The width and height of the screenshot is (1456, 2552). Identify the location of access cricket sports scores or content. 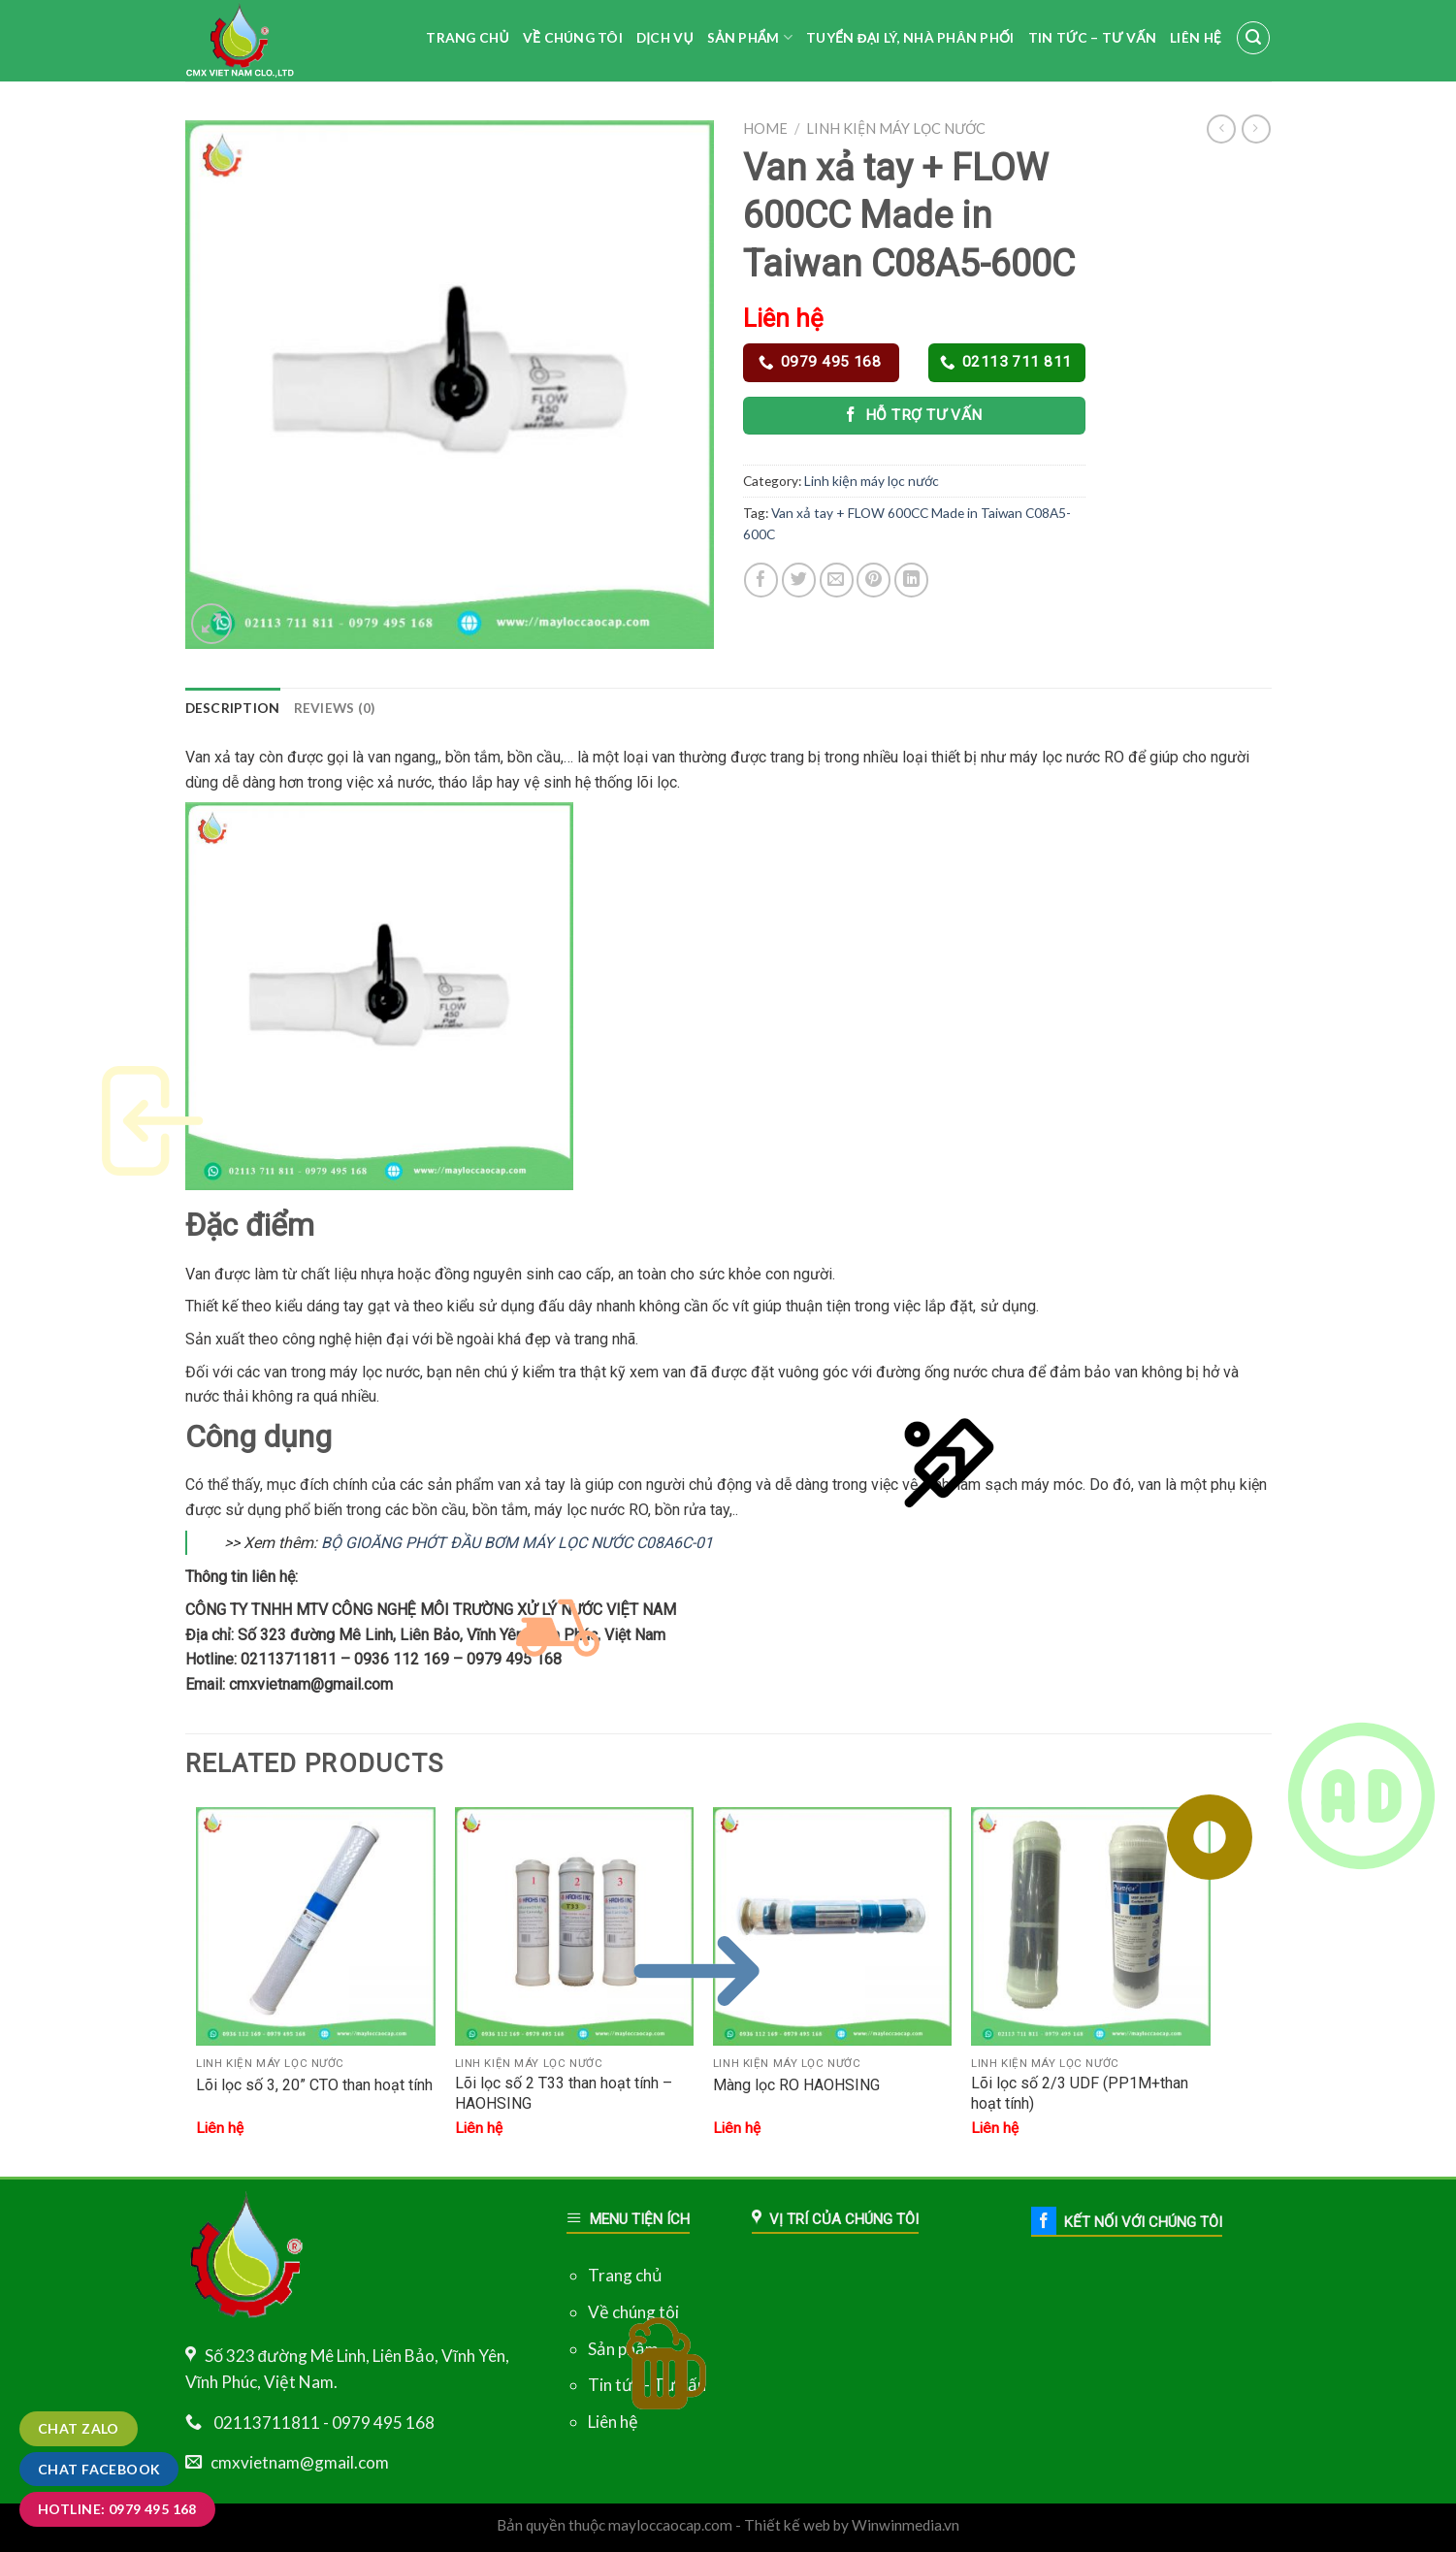
(944, 1461).